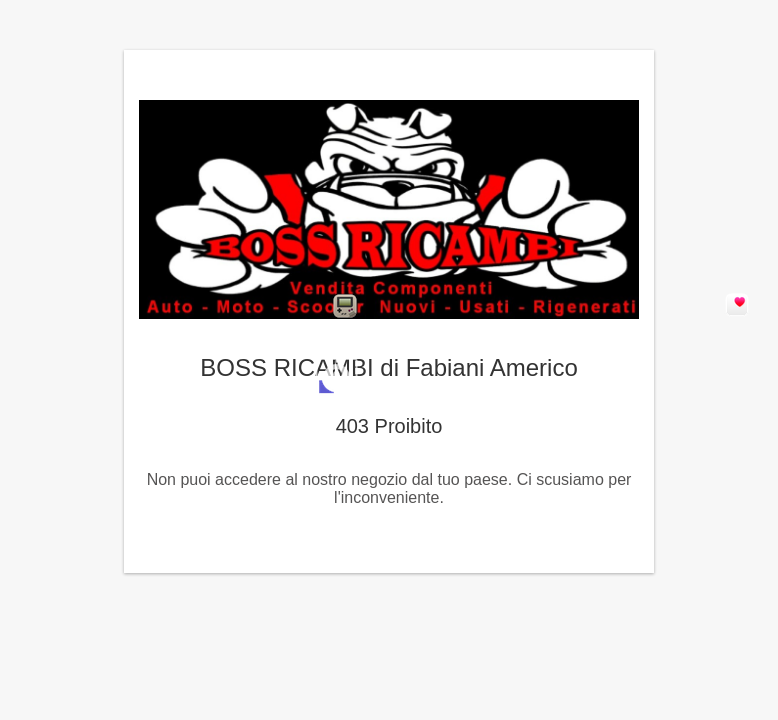  I want to click on launch cartridges retro game emulator, so click(345, 306).